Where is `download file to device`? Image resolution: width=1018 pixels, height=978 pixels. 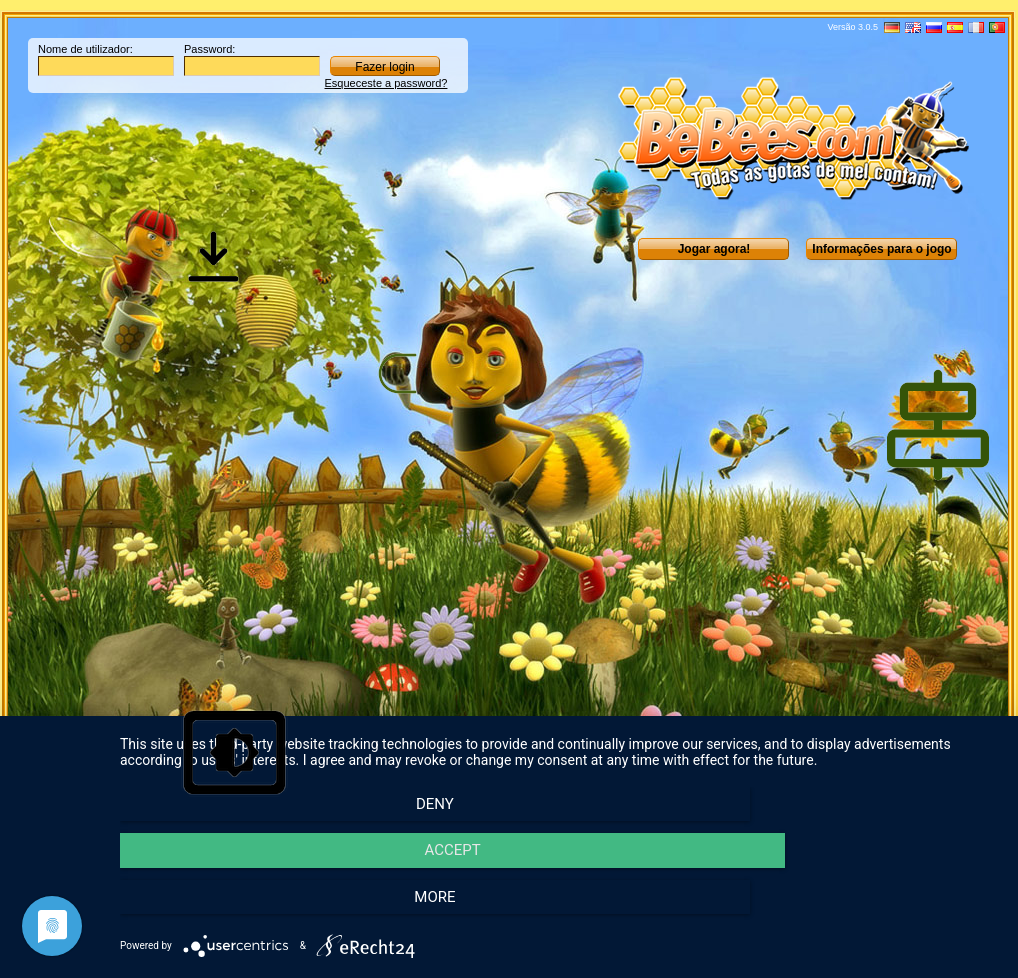
download file to device is located at coordinates (213, 256).